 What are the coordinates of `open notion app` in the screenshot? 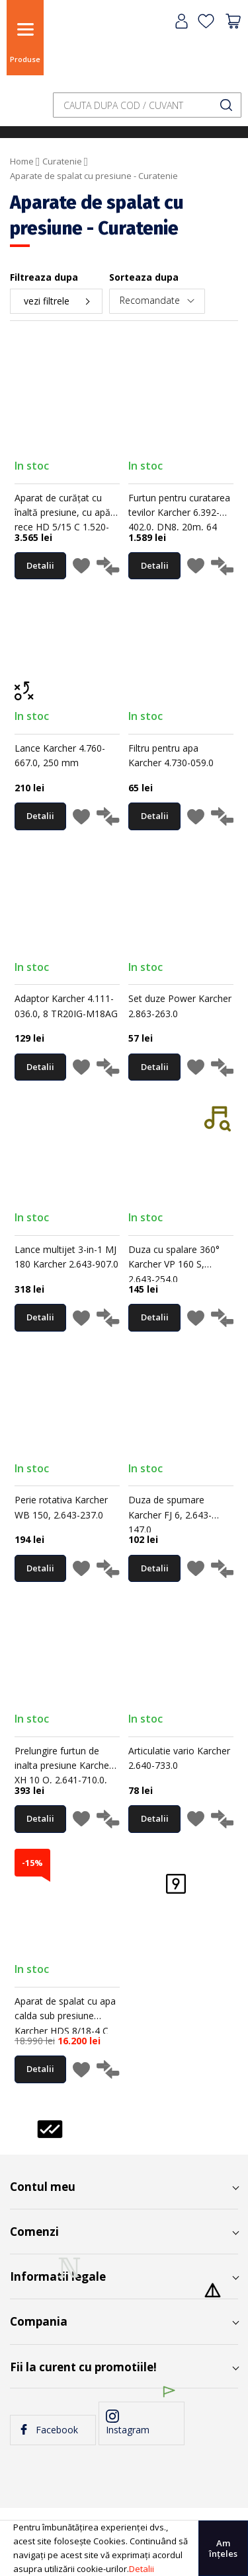 It's located at (69, 2268).